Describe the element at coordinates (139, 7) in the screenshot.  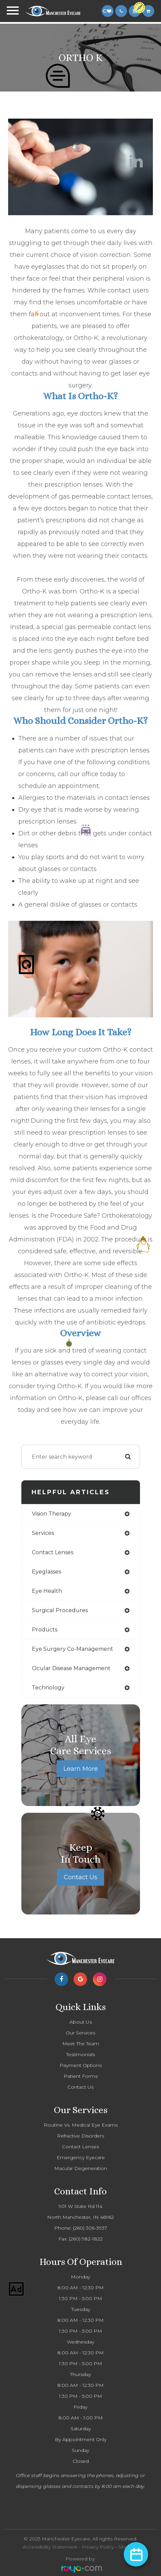
I see `open Safari web browser` at that location.